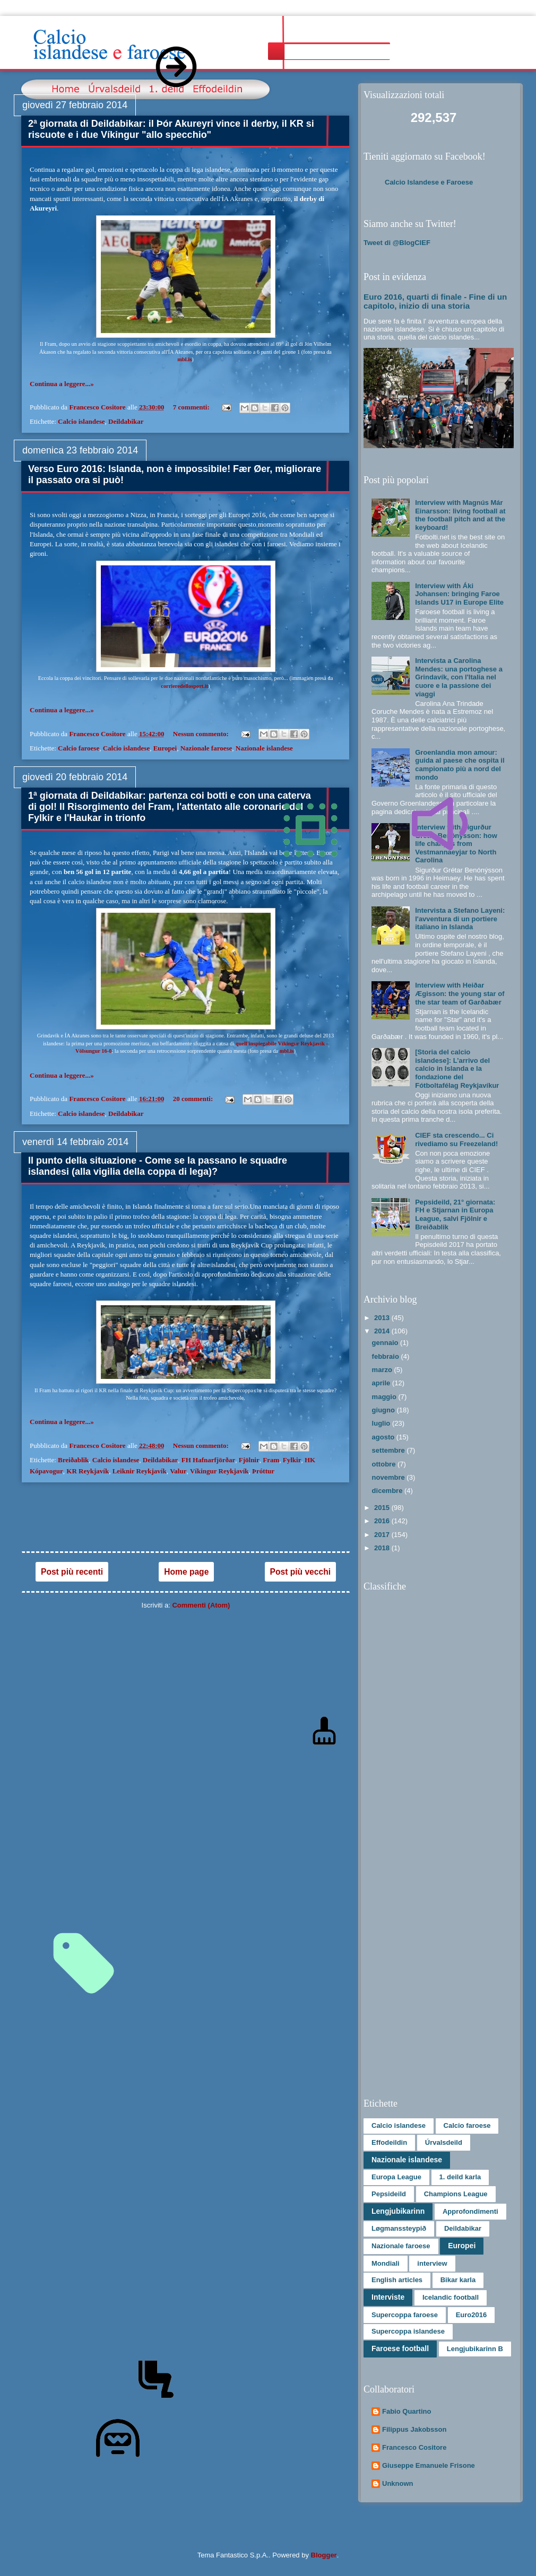 This screenshot has height=2576, width=536. What do you see at coordinates (118, 2441) in the screenshot?
I see `access GitHub's Hubot automation bot` at bounding box center [118, 2441].